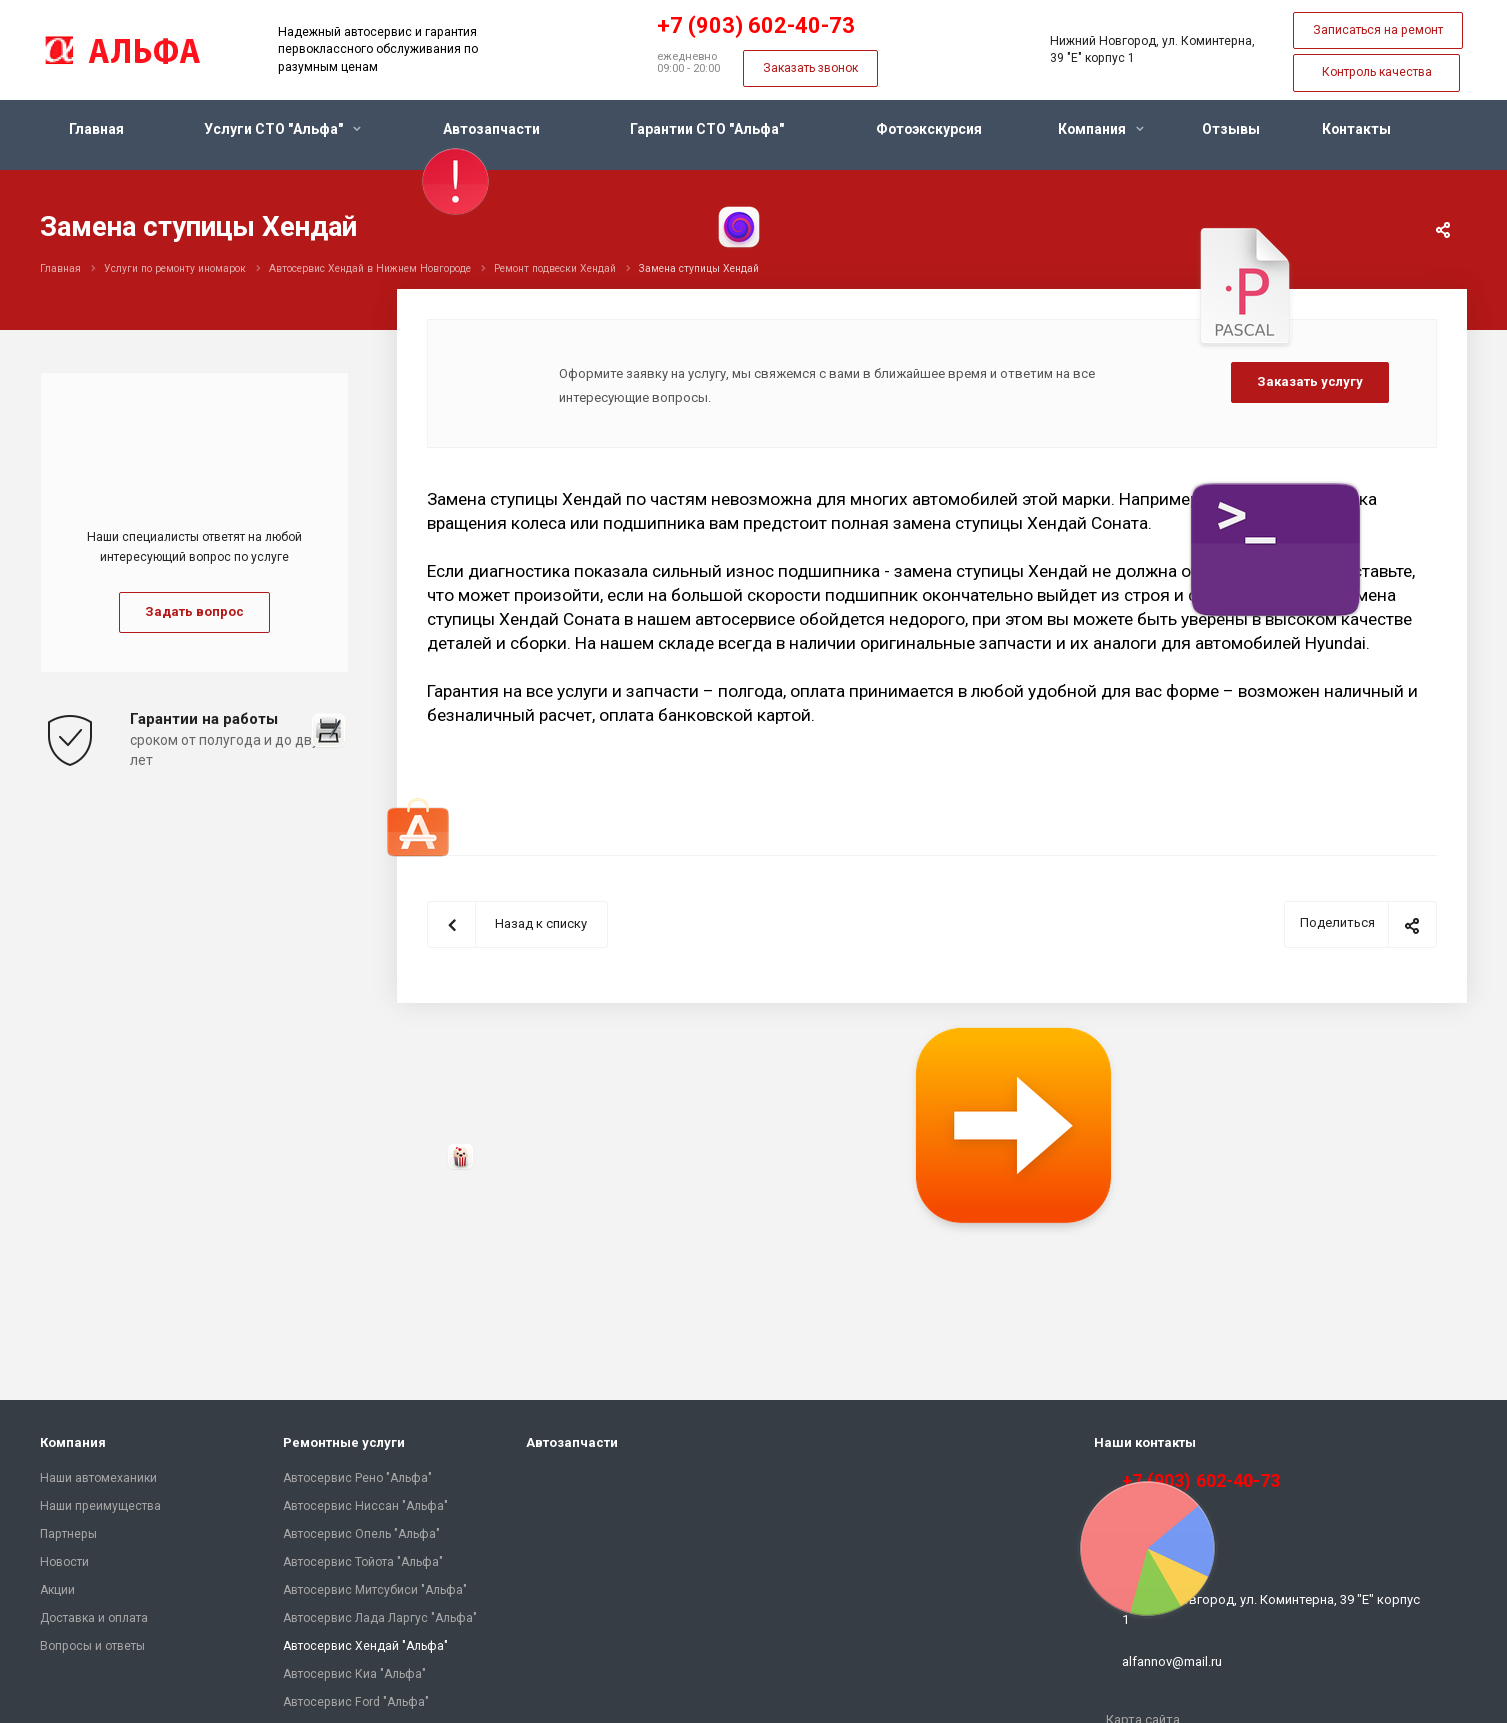 The image size is (1507, 1723). What do you see at coordinates (455, 181) in the screenshot?
I see `report a system crash or error` at bounding box center [455, 181].